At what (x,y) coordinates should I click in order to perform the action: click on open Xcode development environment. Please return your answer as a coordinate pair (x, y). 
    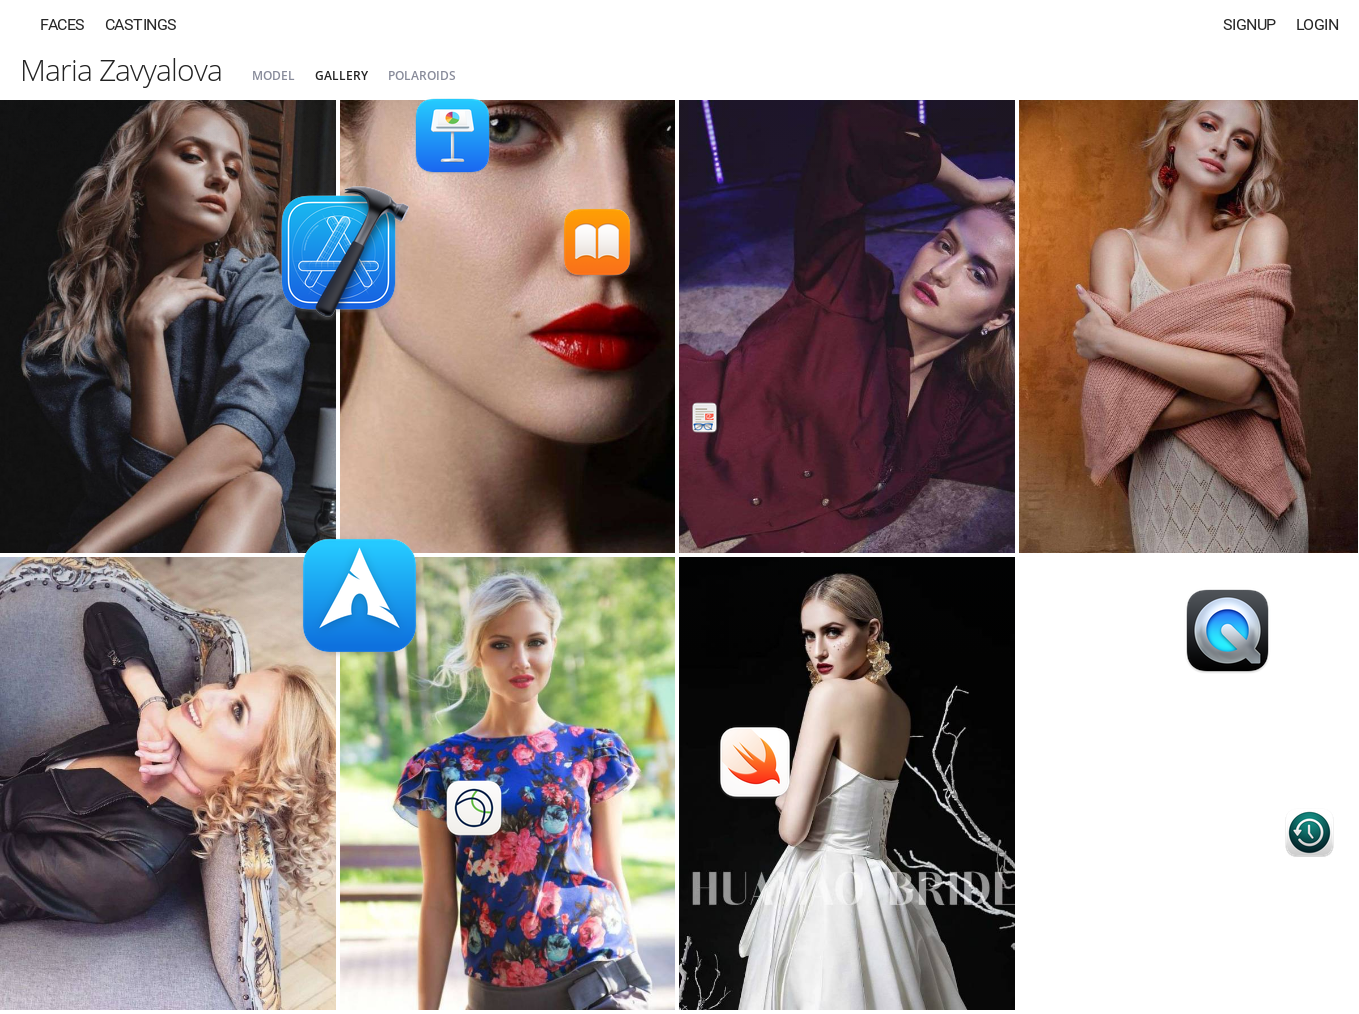
    Looking at the image, I should click on (338, 252).